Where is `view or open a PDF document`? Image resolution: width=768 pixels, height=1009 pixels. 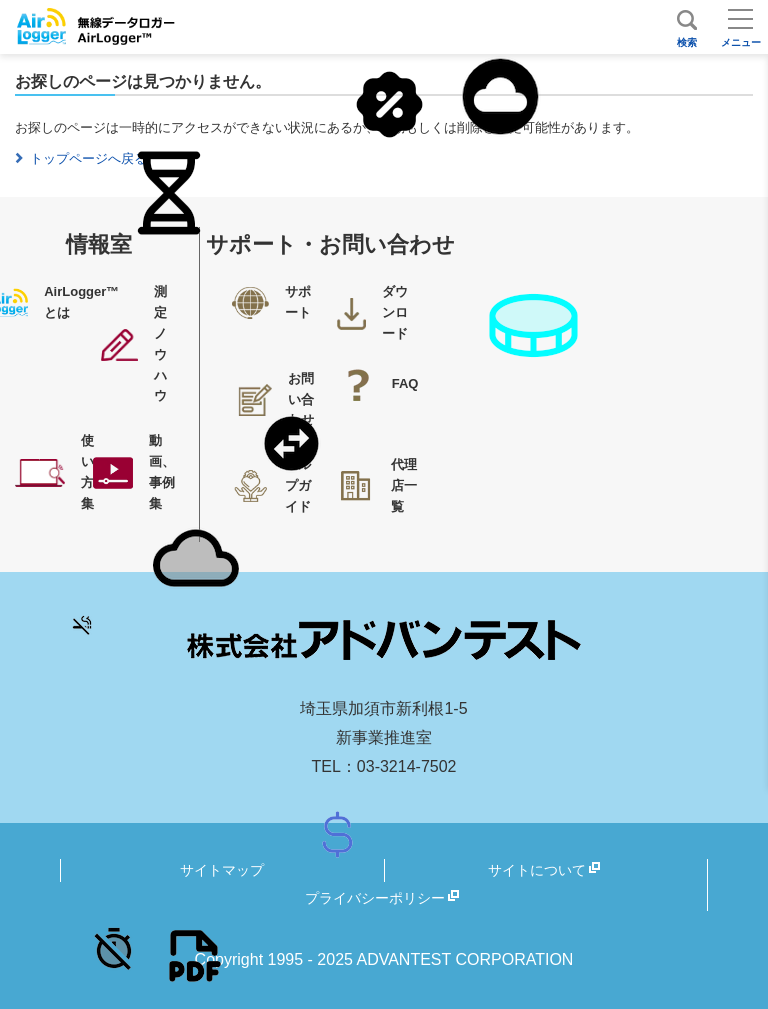 view or open a PDF document is located at coordinates (194, 958).